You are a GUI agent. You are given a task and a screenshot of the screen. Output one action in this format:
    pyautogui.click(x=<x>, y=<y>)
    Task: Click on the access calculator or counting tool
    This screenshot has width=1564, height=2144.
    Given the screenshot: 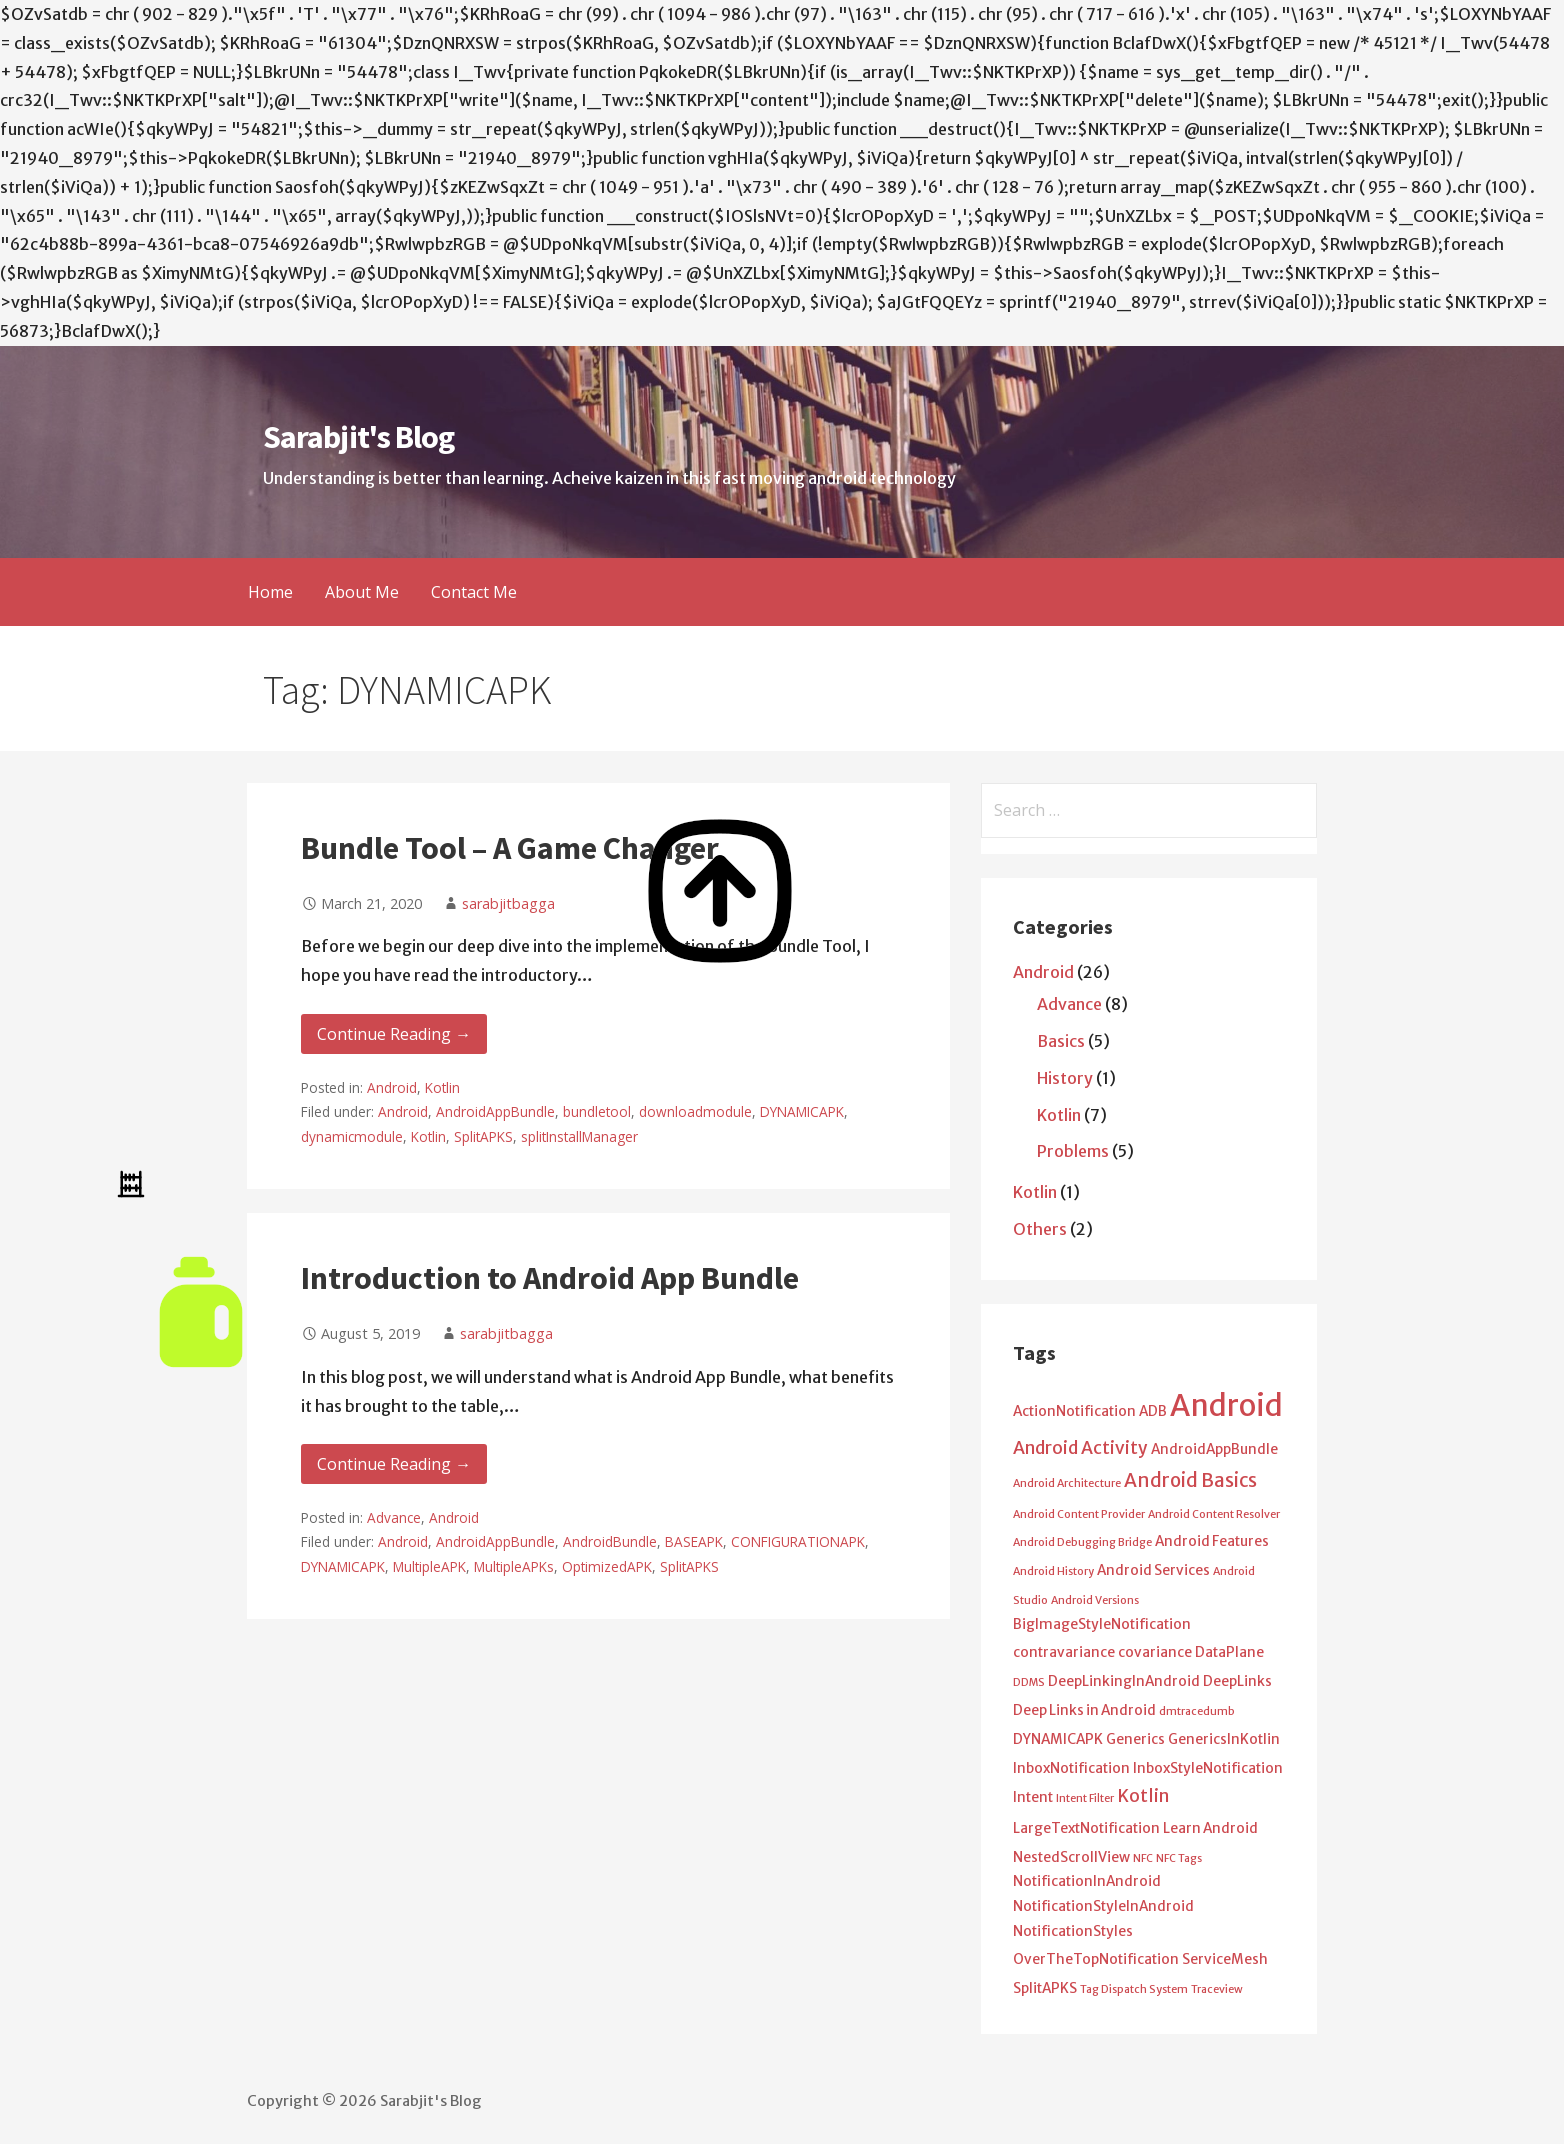 What is the action you would take?
    pyautogui.click(x=131, y=1184)
    